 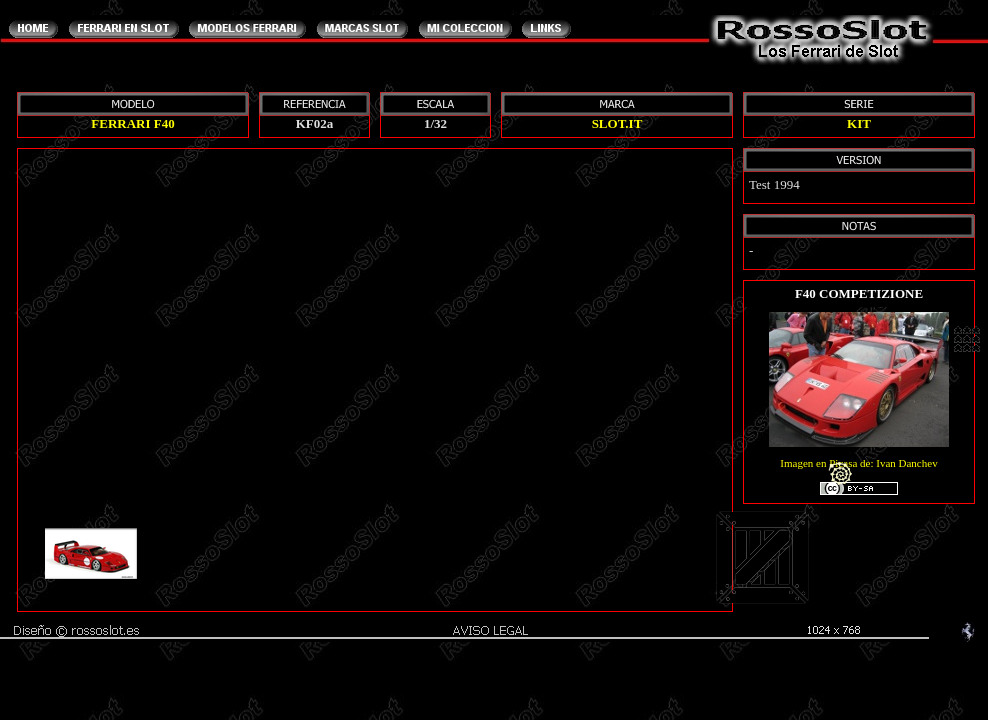 I want to click on view your army or squad roster, so click(x=967, y=339).